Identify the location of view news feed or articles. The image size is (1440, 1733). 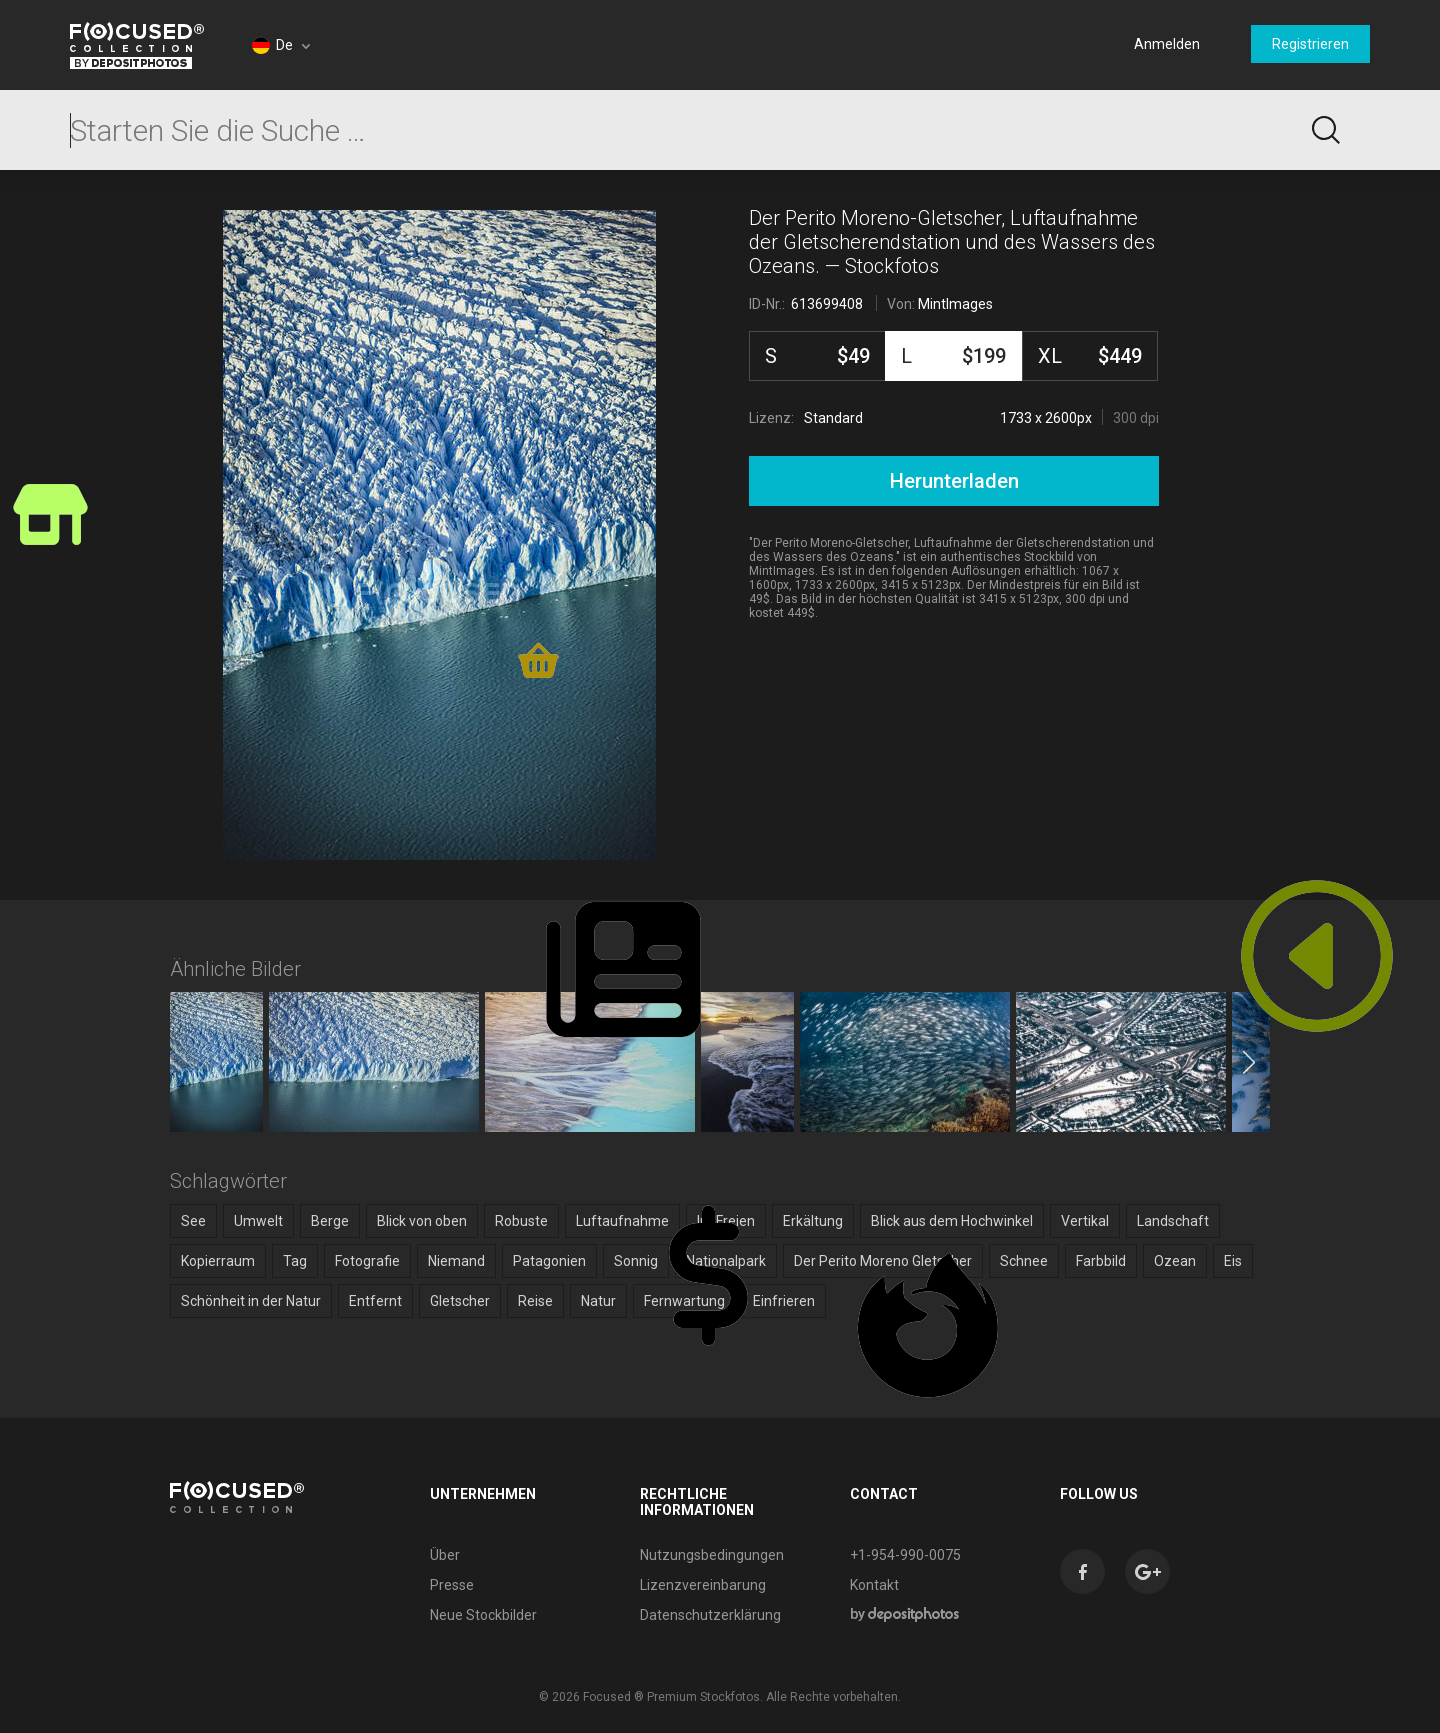
(623, 969).